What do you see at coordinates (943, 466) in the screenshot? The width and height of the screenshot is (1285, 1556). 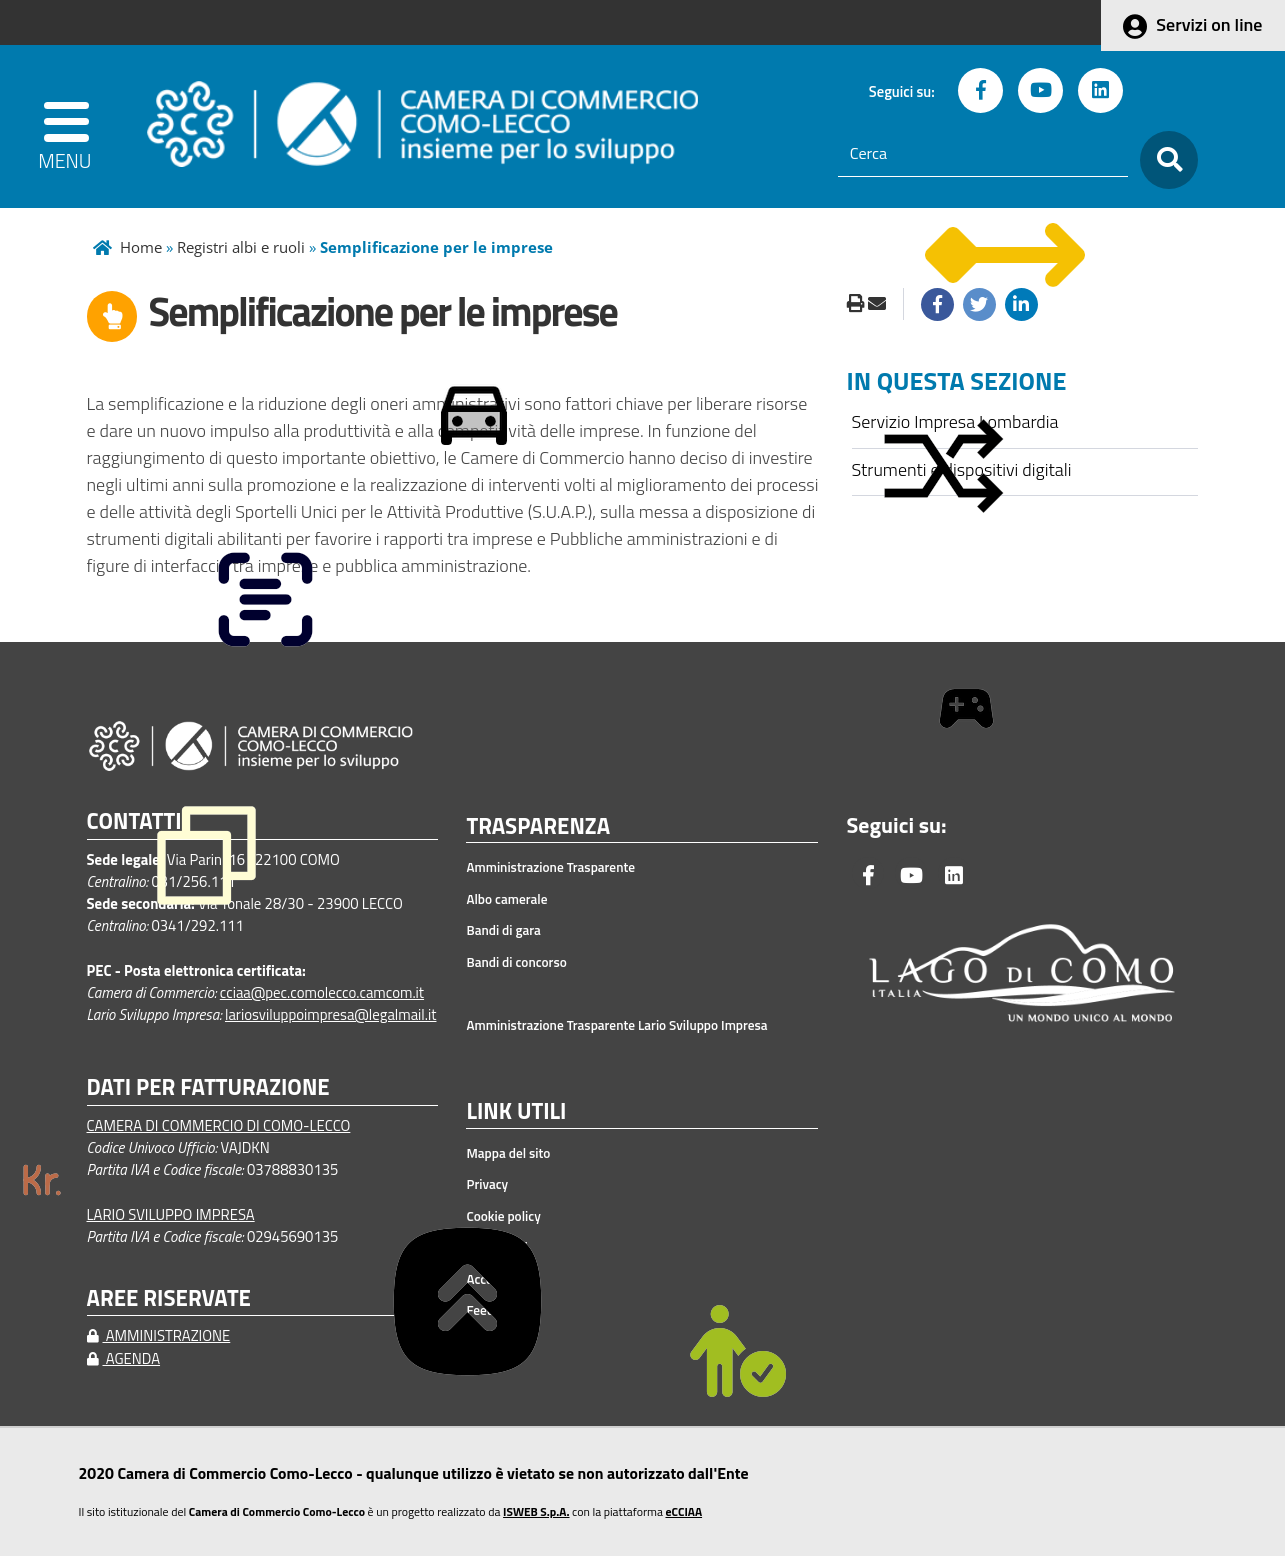 I see `shuffle playlist or queue order` at bounding box center [943, 466].